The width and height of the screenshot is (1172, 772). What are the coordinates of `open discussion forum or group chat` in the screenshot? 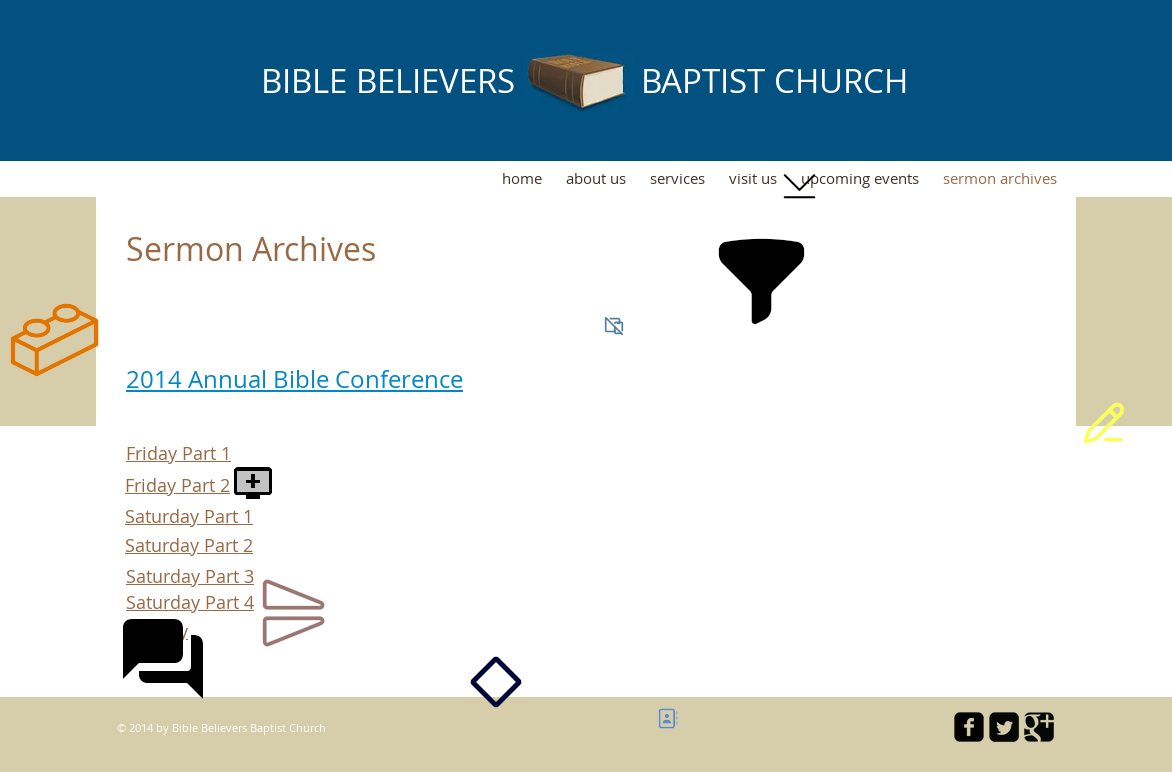 It's located at (163, 659).